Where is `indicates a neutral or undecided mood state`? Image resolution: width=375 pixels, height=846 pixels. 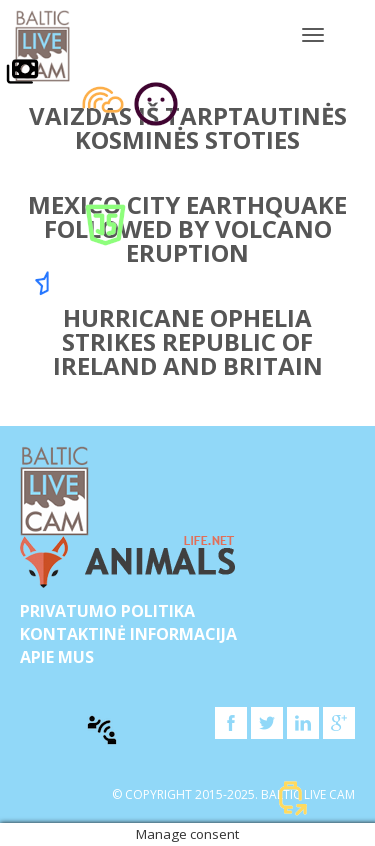 indicates a neutral or undecided mood state is located at coordinates (156, 104).